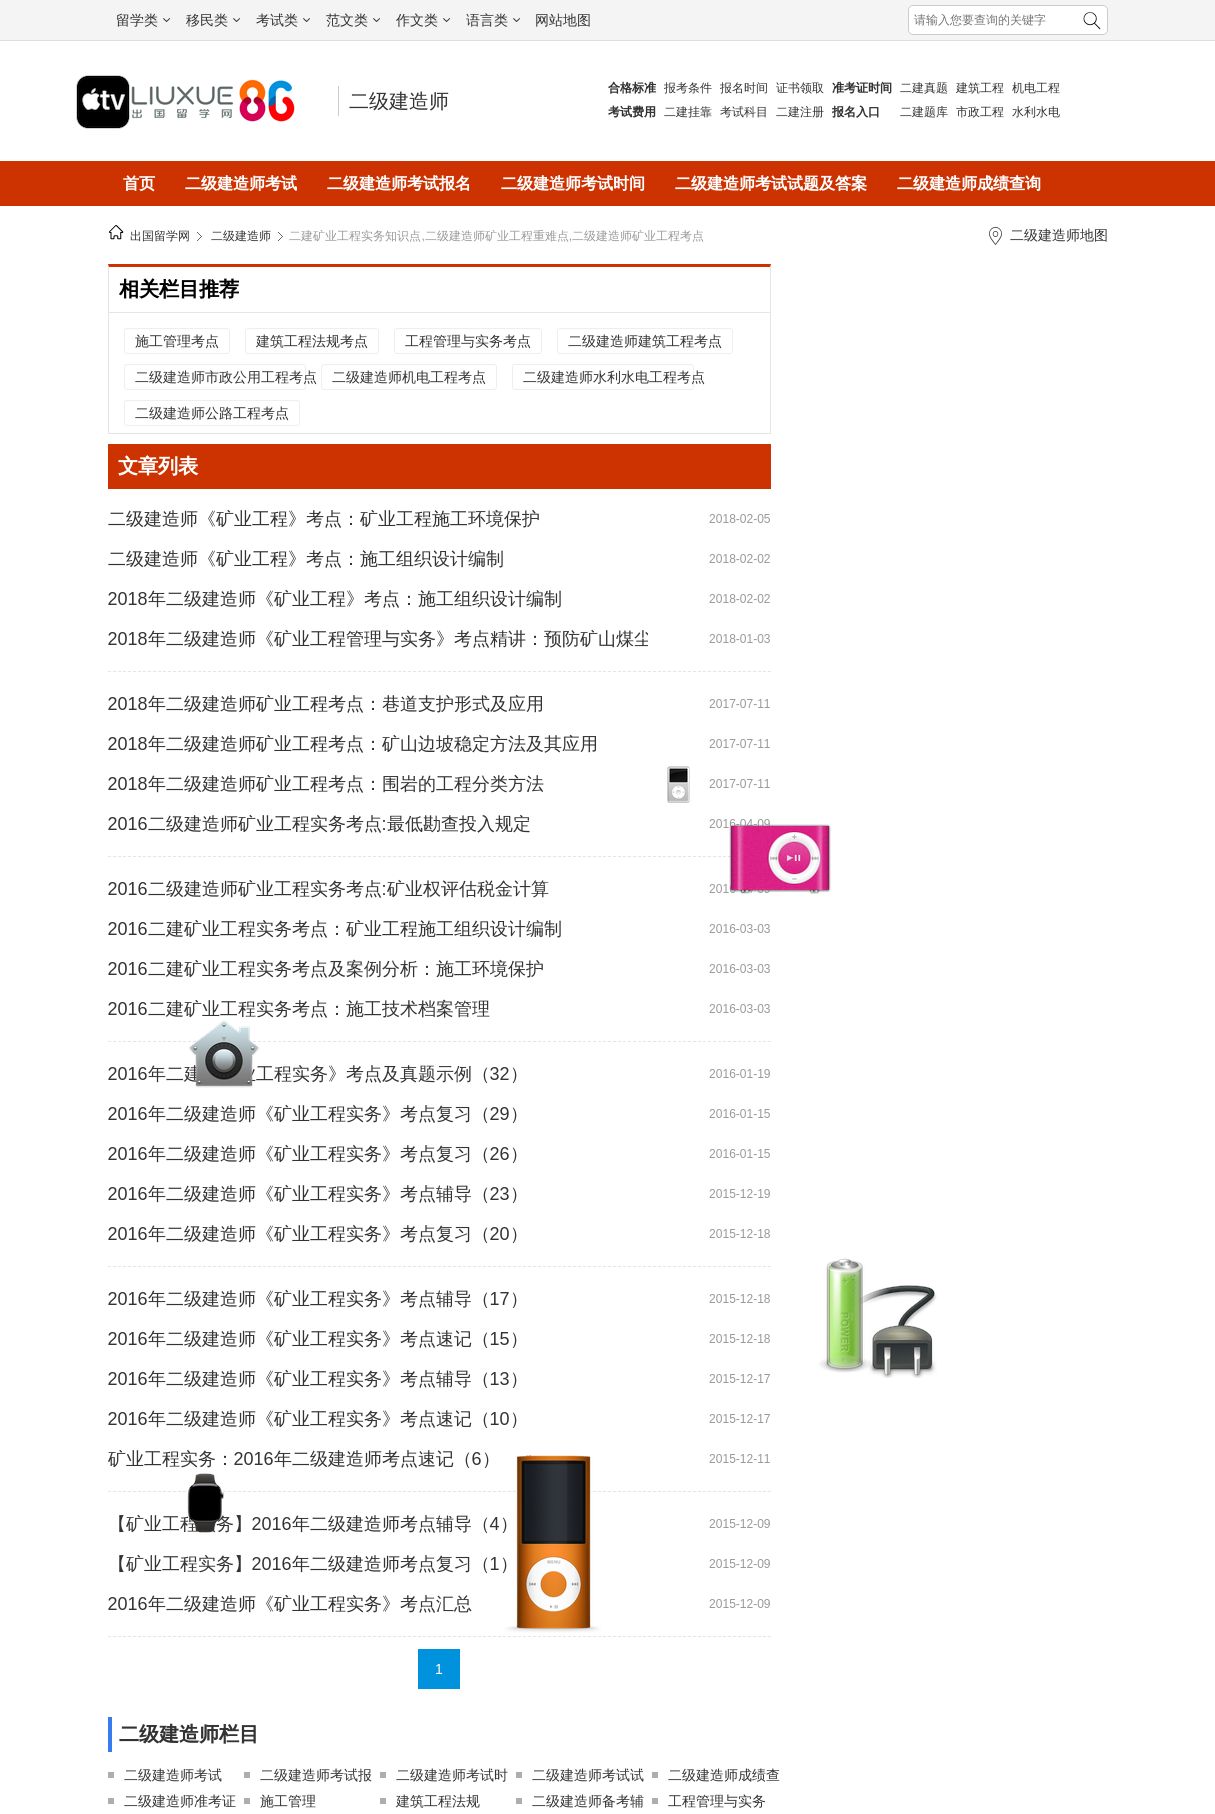 The image size is (1215, 1814). What do you see at coordinates (780, 840) in the screenshot?
I see `iPod shuffle device connected` at bounding box center [780, 840].